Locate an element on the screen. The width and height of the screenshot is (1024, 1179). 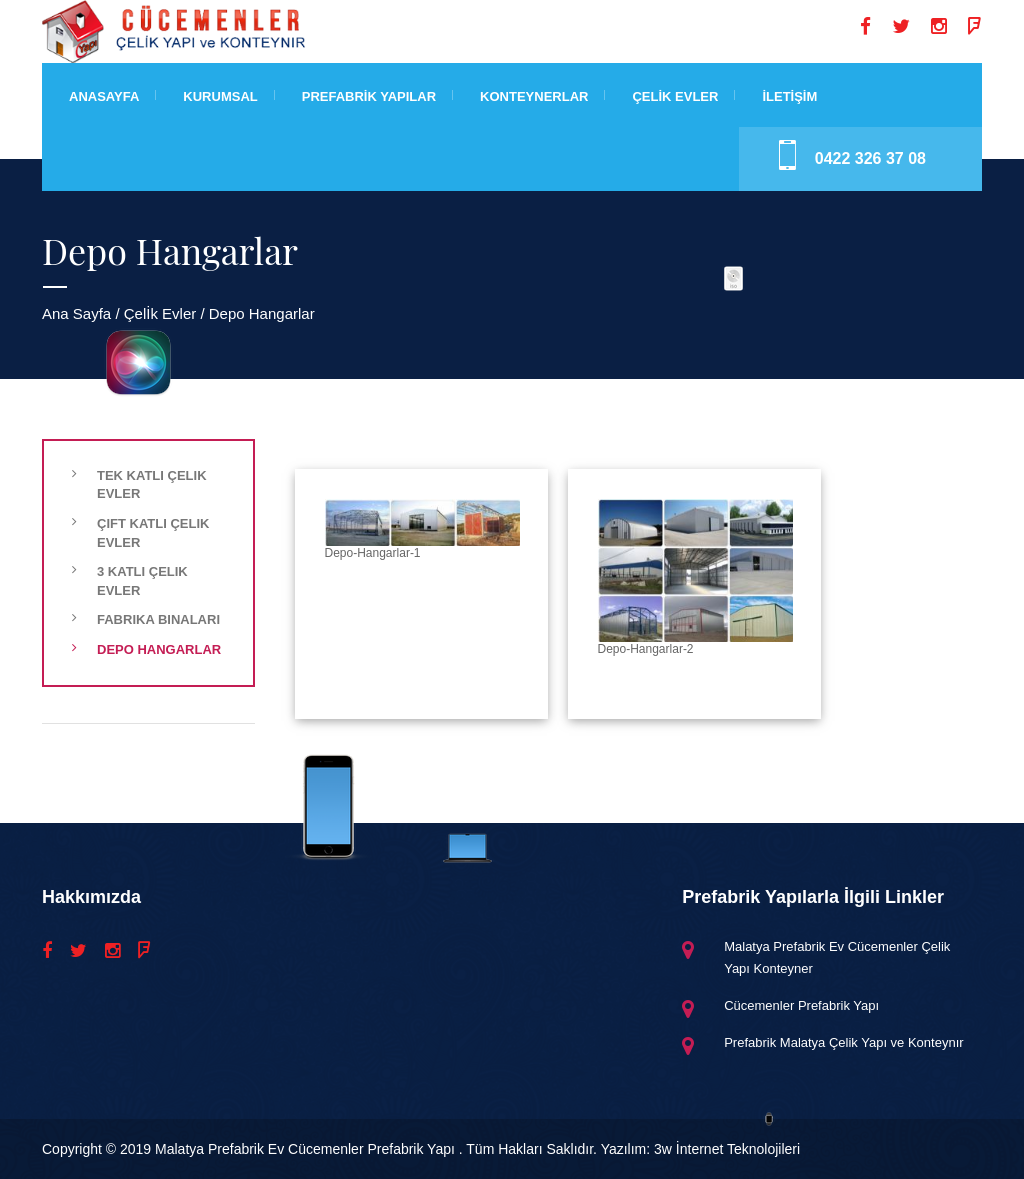
iPhone SE device icon for system identification is located at coordinates (328, 807).